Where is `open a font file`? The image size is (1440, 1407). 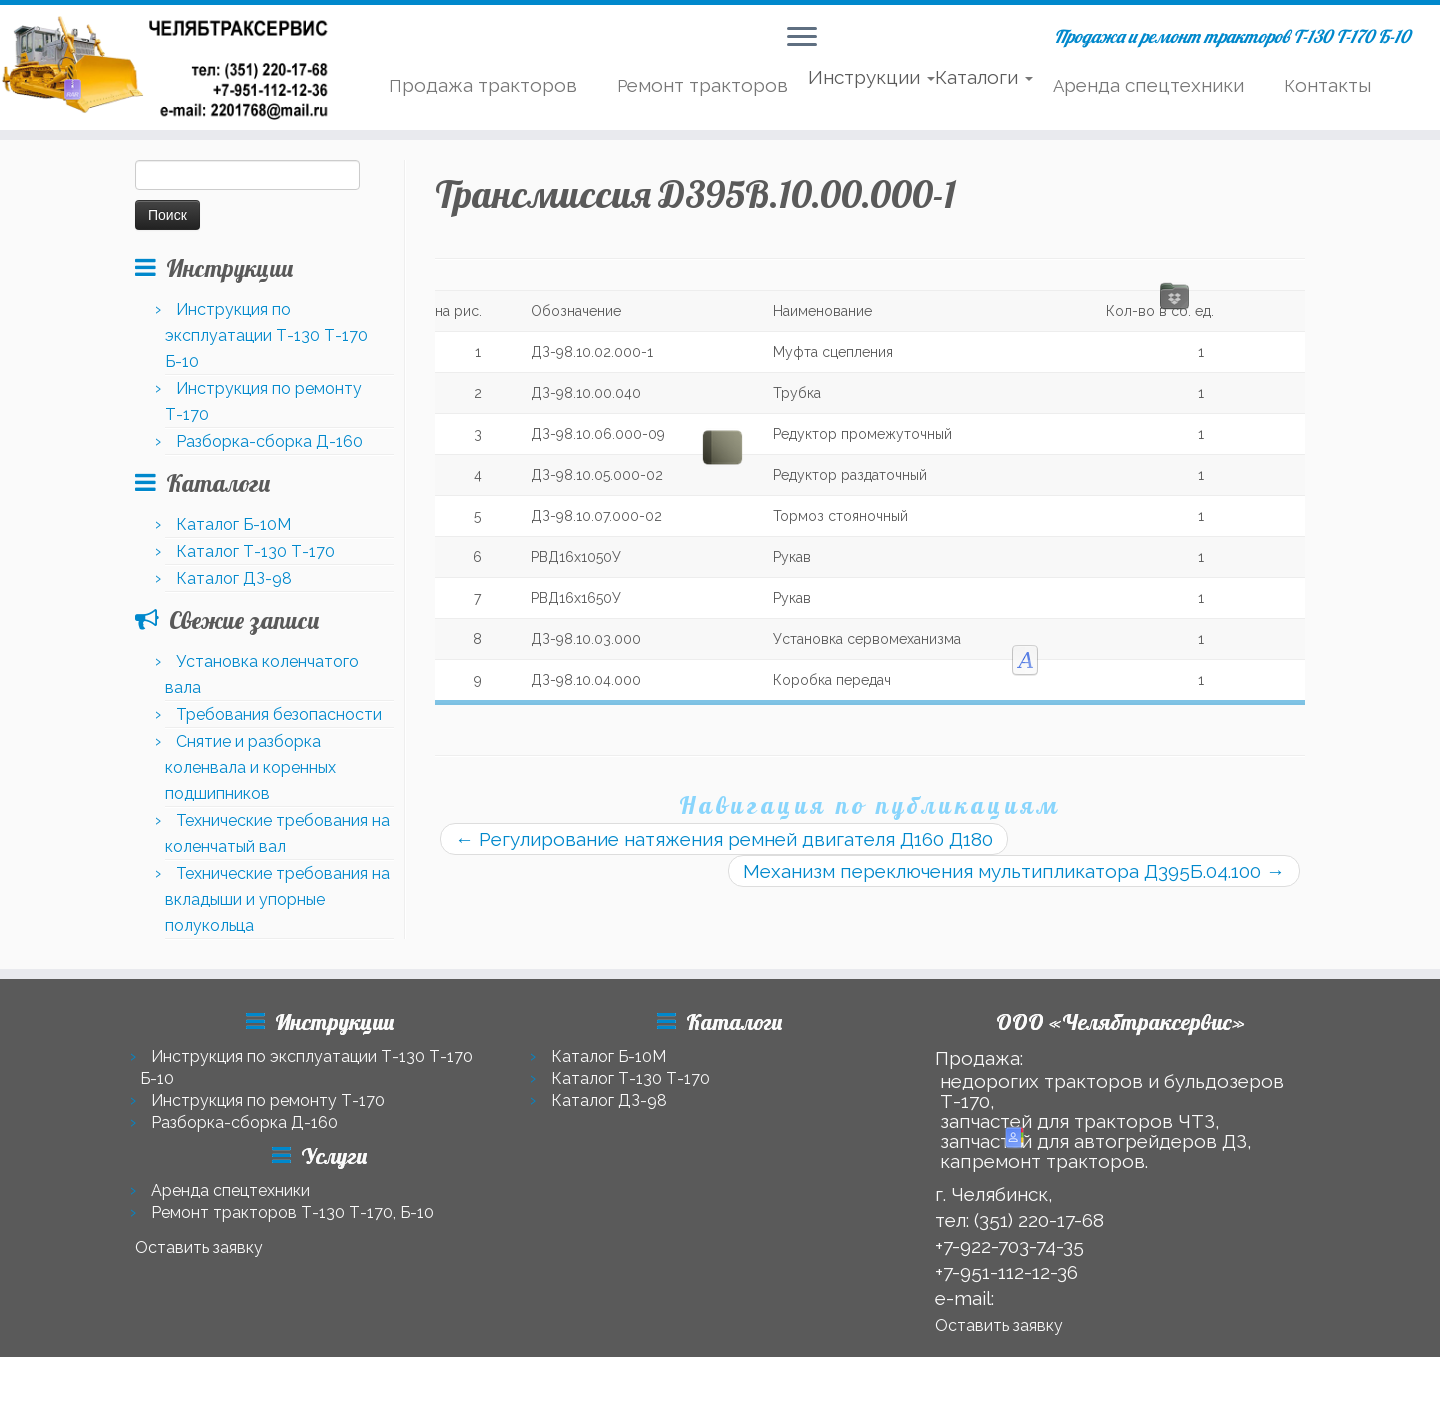 open a font file is located at coordinates (1025, 660).